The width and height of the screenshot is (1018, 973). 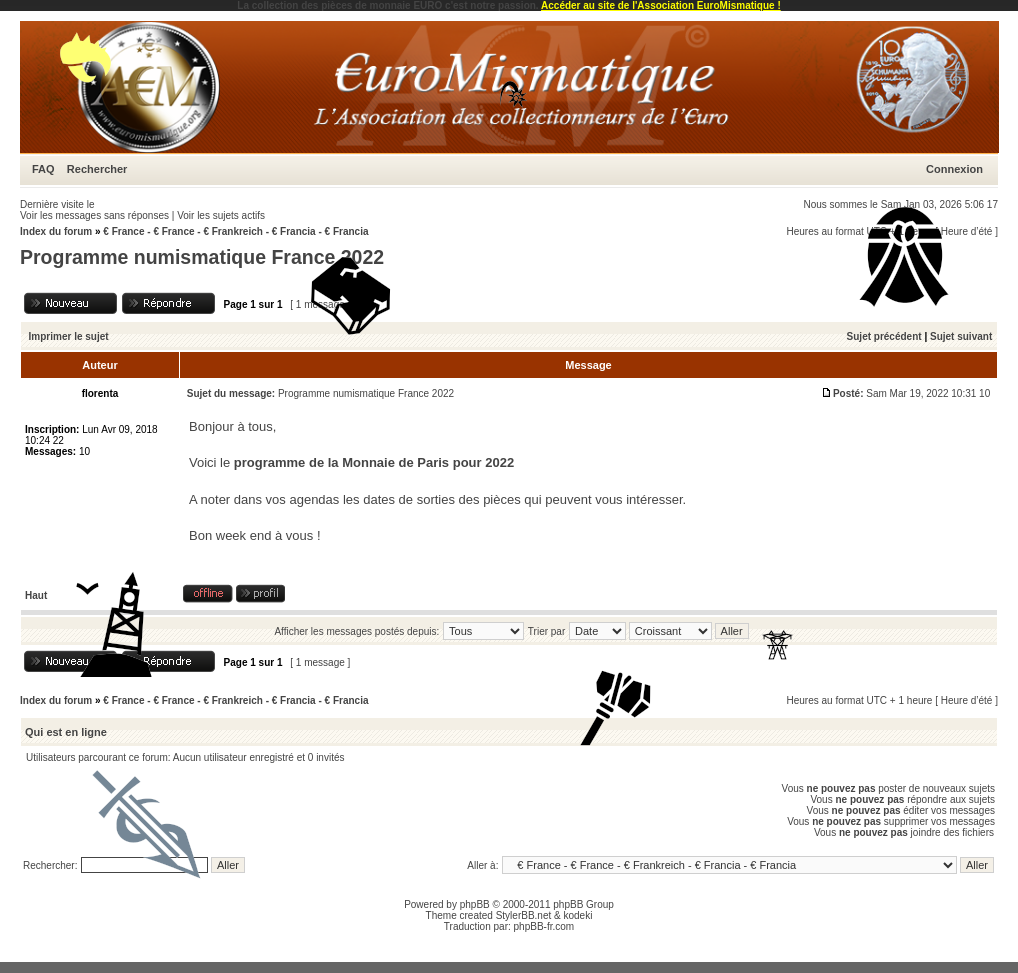 What do you see at coordinates (116, 624) in the screenshot?
I see `indicates a maritime or nautical feature` at bounding box center [116, 624].